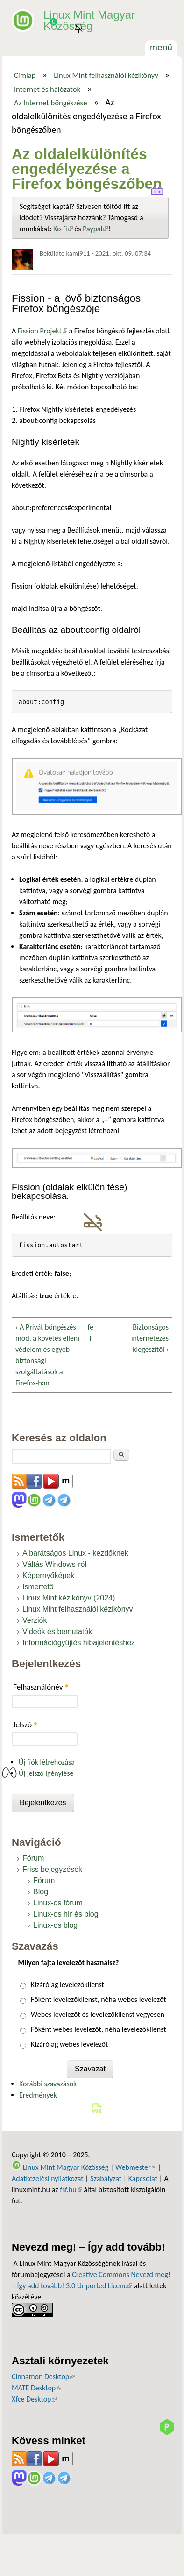  Describe the element at coordinates (167, 2427) in the screenshot. I see `parking feature or location marker` at that location.